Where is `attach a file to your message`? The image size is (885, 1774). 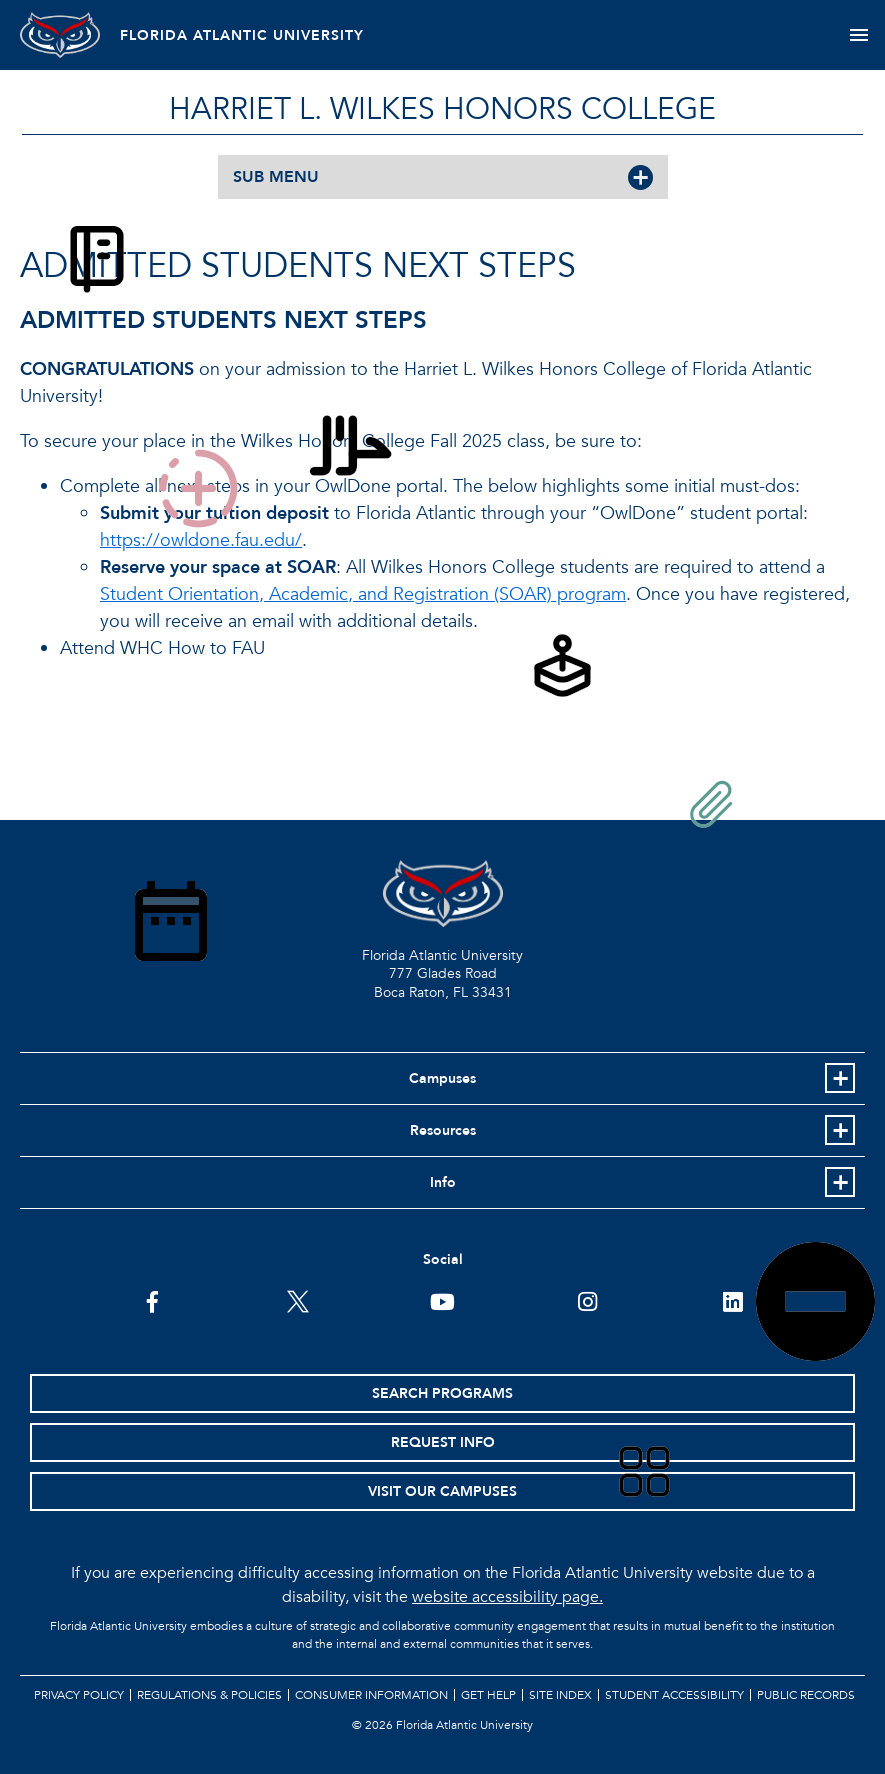 attach a file to your message is located at coordinates (710, 804).